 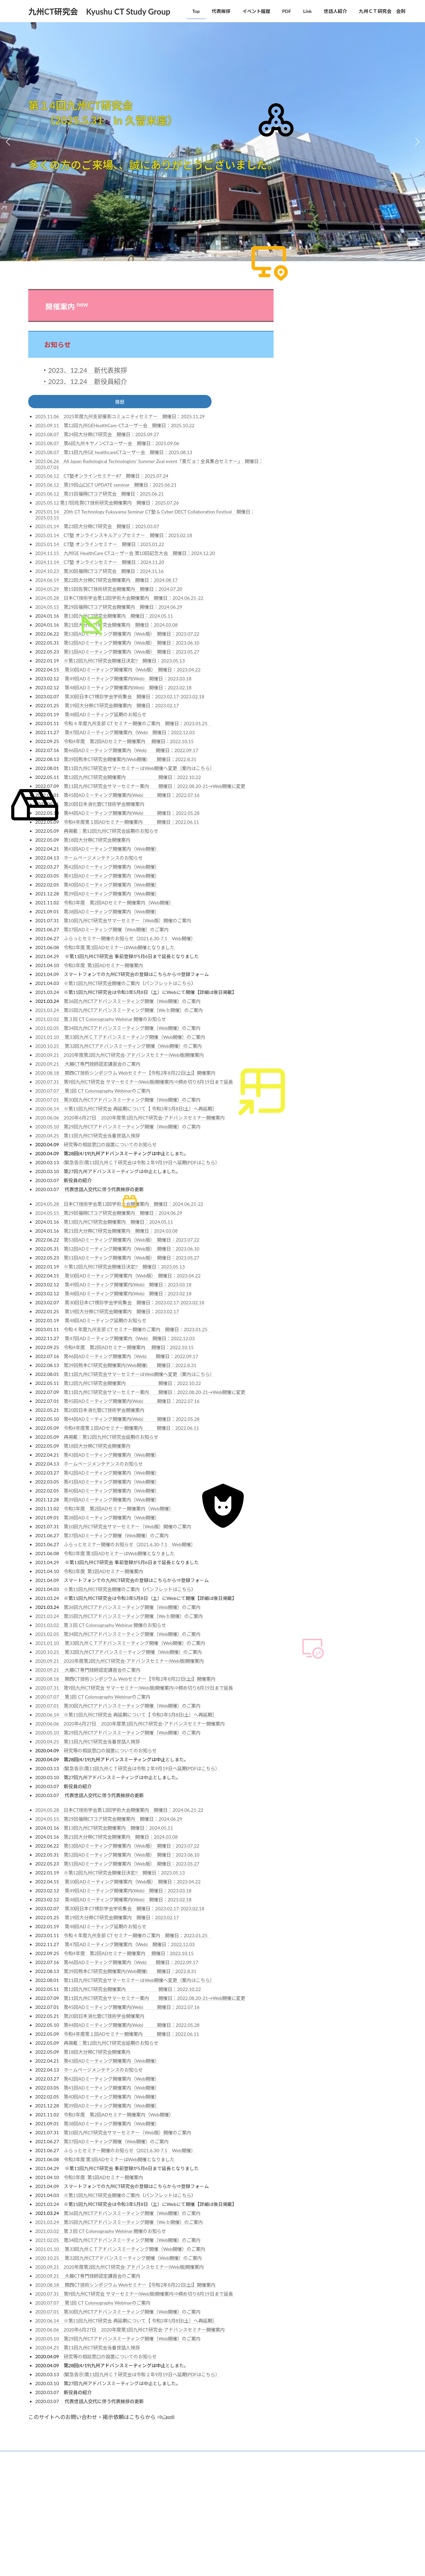 I want to click on access remote desktop connections, so click(x=313, y=1648).